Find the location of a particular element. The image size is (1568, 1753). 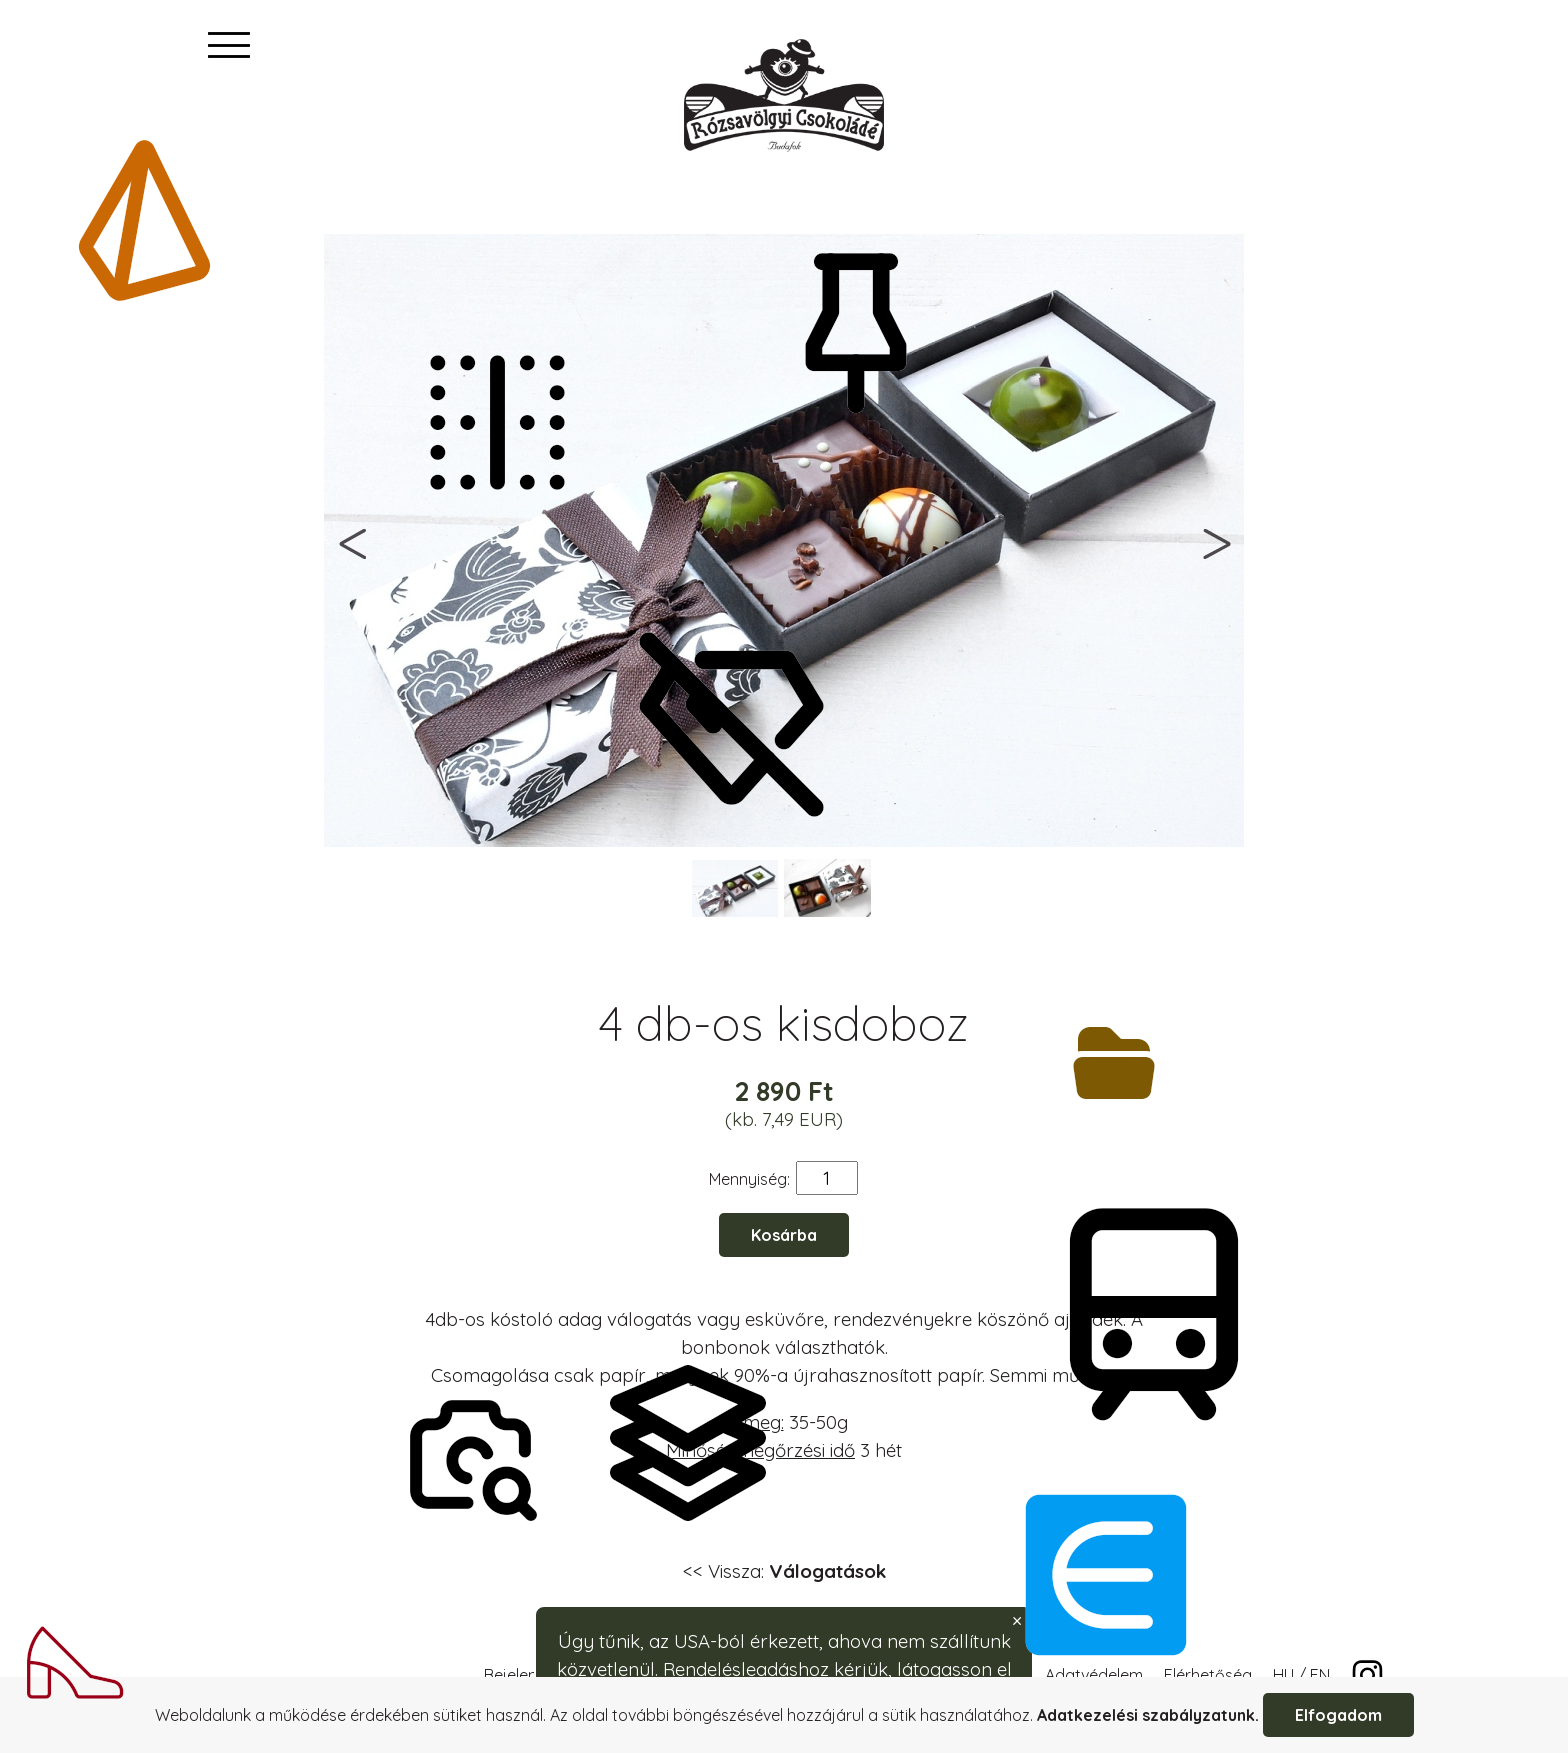

browse women's footwear or shoes is located at coordinates (70, 1666).